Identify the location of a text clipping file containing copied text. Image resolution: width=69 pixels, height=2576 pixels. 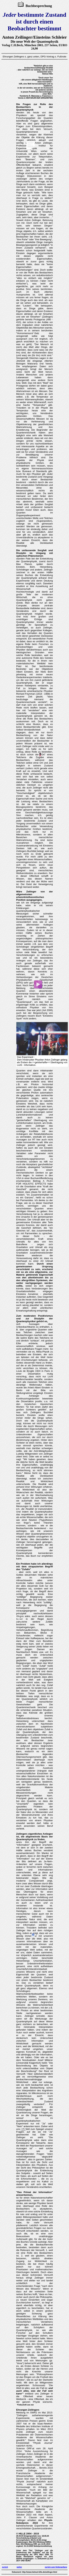
(31, 145).